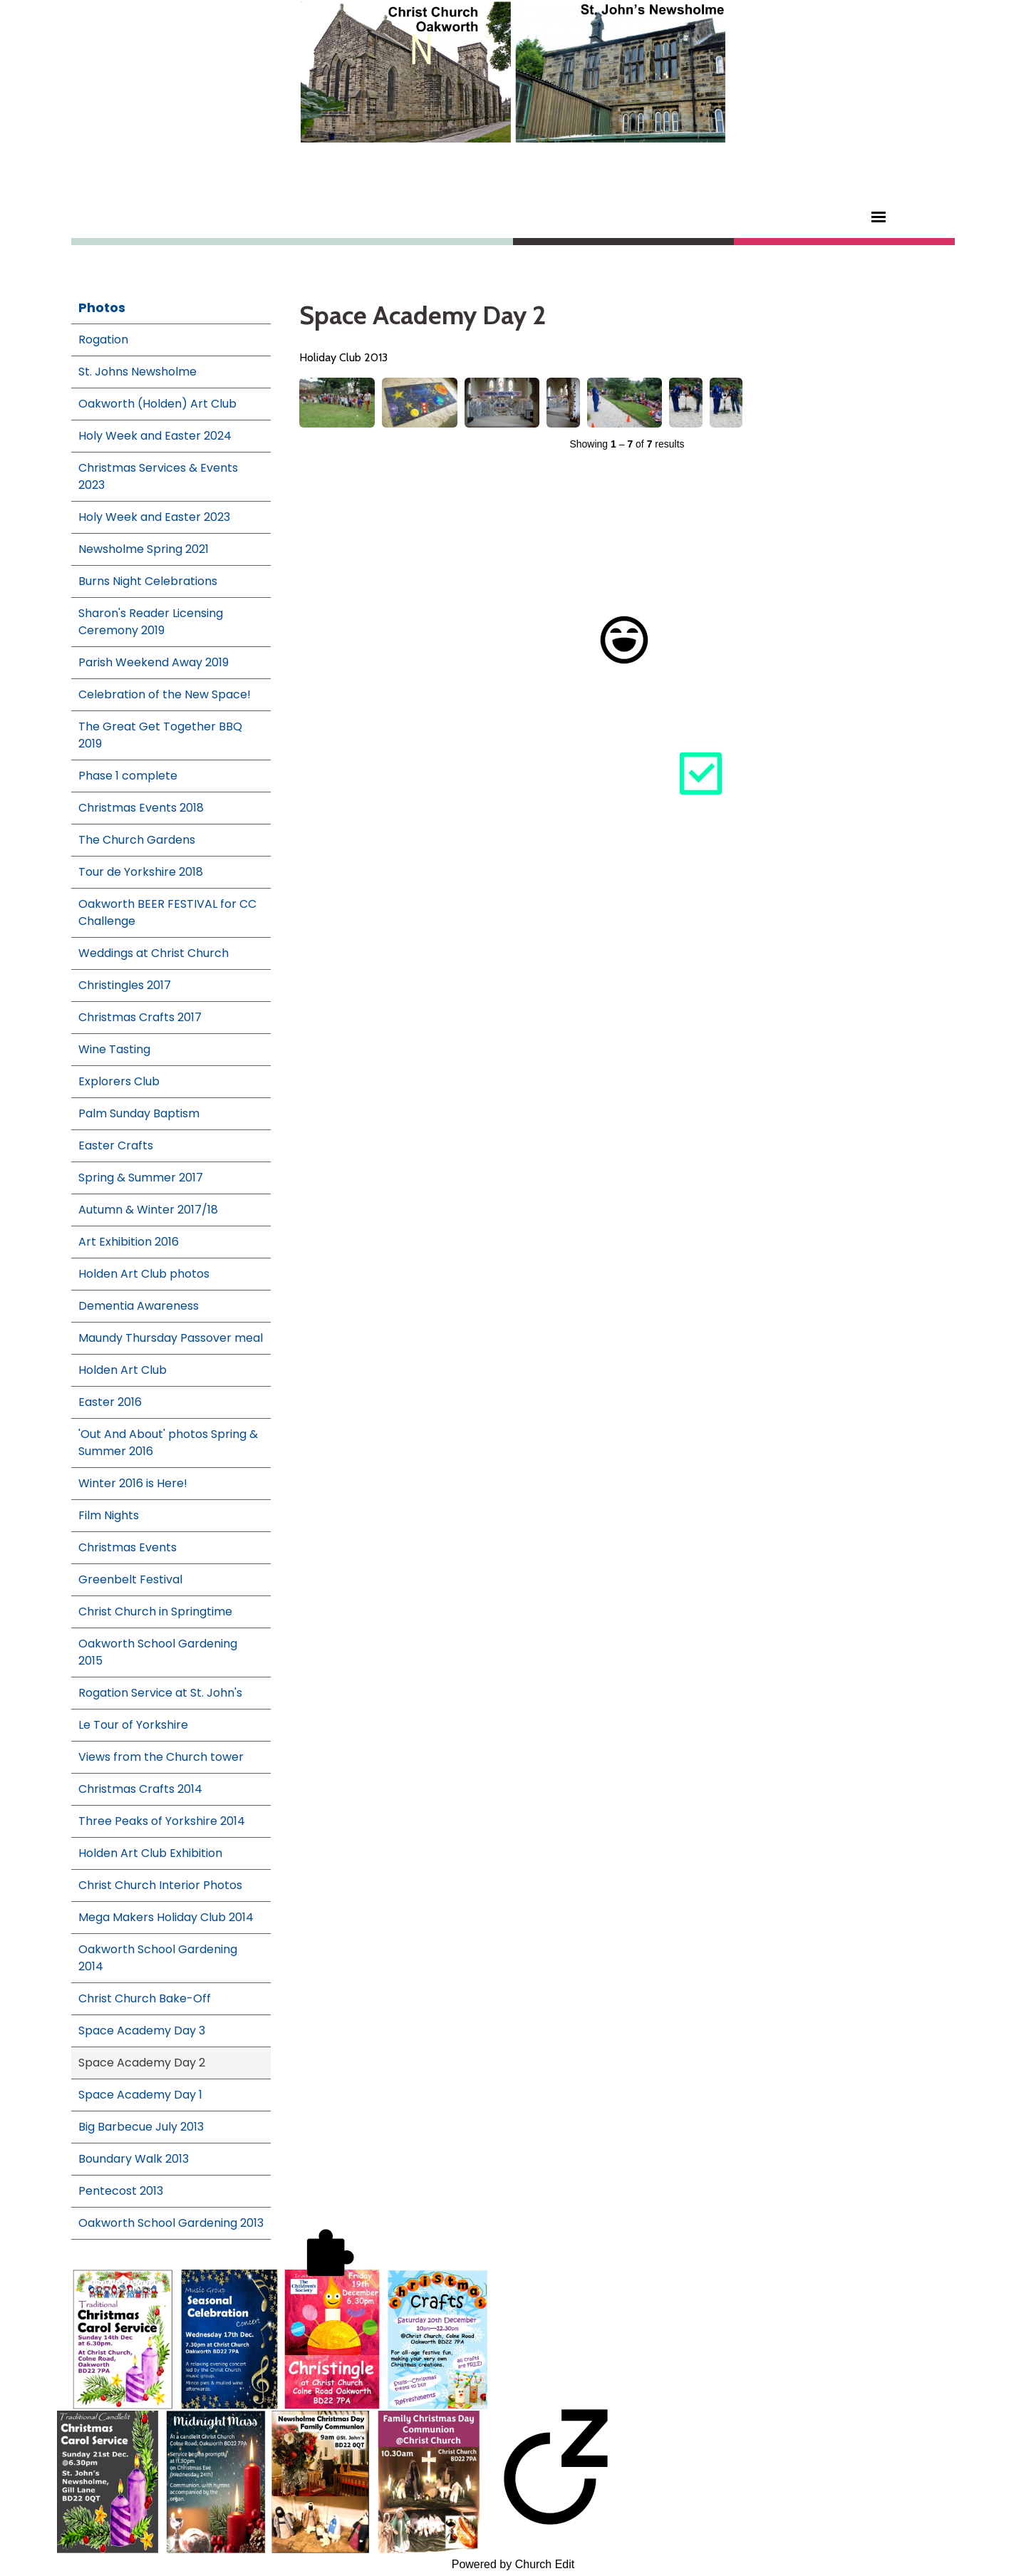 This screenshot has width=1026, height=2576. Describe the element at coordinates (328, 2255) in the screenshot. I see `access plugins or extensions` at that location.